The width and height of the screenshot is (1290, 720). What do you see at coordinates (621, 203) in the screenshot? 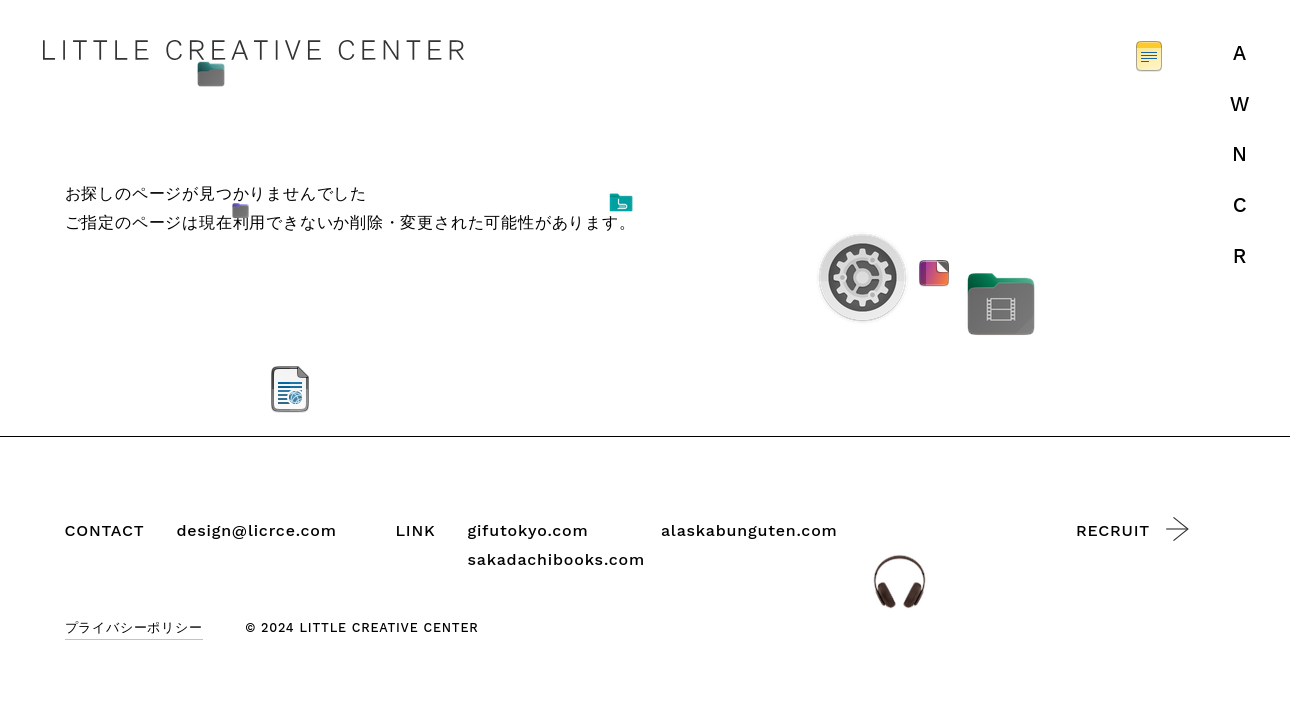
I see `open taaghche app files folder` at bounding box center [621, 203].